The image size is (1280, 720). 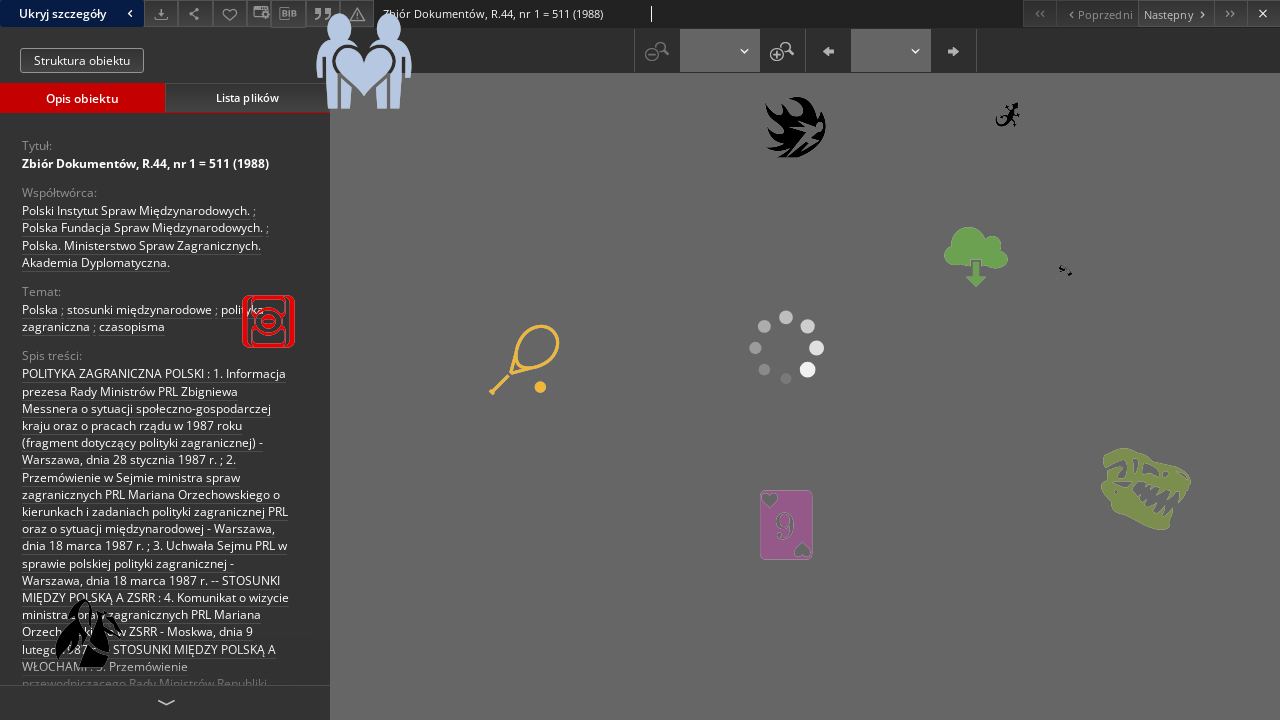 What do you see at coordinates (364, 61) in the screenshot?
I see `indicates a romantic relationship or couple status` at bounding box center [364, 61].